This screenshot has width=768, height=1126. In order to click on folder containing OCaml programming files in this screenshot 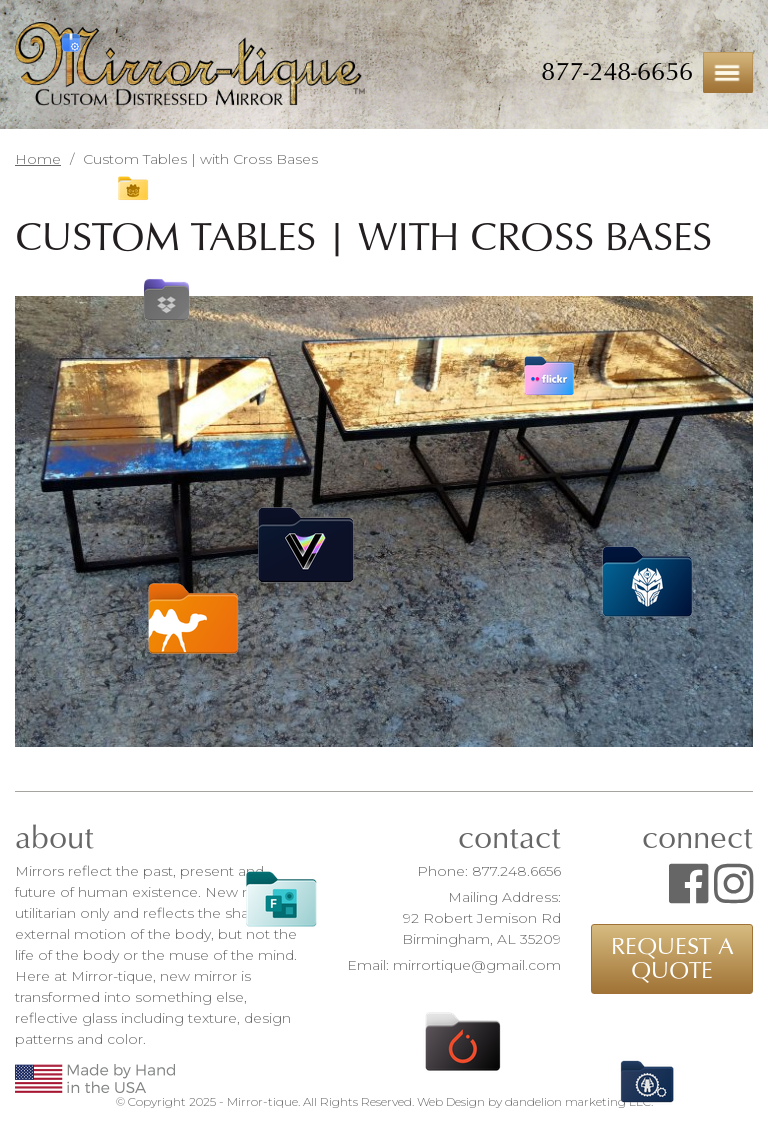, I will do `click(193, 621)`.